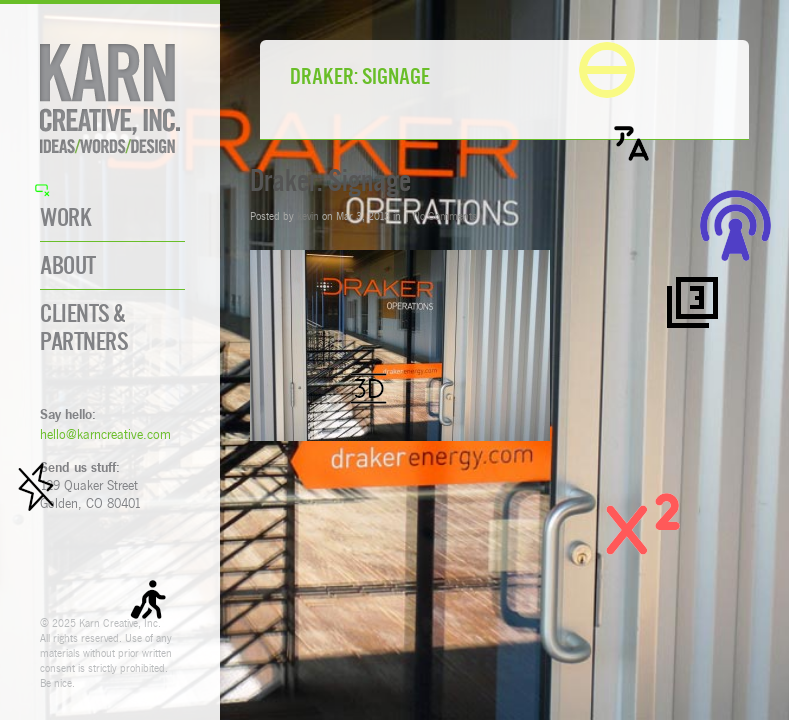 The image size is (789, 720). What do you see at coordinates (148, 599) in the screenshot?
I see `indicates travel or transportation section` at bounding box center [148, 599].